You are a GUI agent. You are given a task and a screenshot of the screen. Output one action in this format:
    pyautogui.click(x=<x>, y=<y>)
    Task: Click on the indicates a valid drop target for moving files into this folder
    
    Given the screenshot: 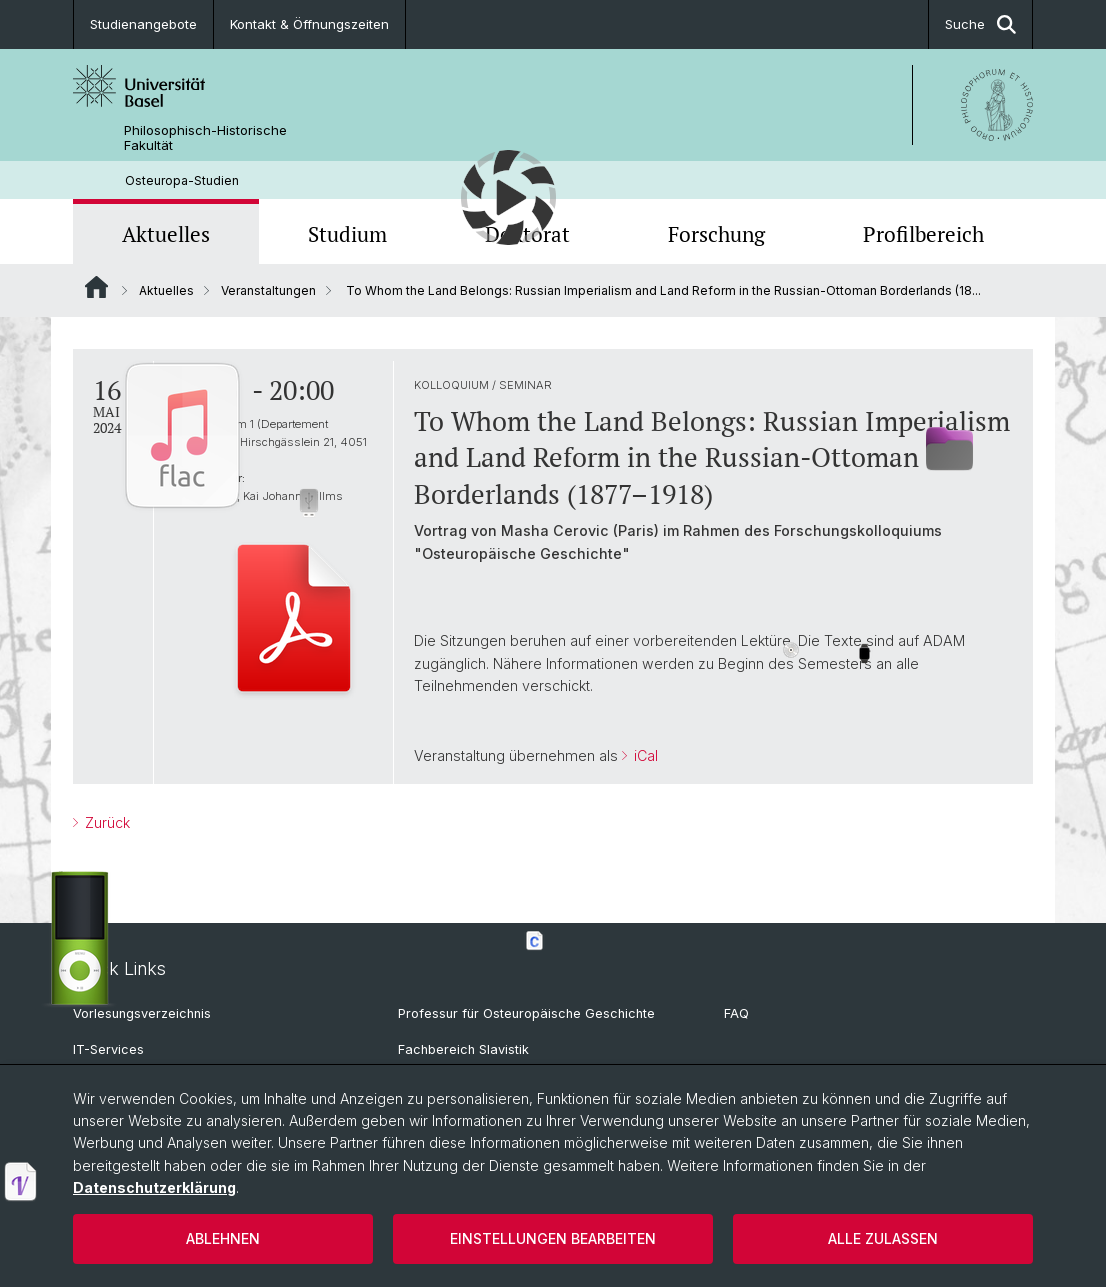 What is the action you would take?
    pyautogui.click(x=949, y=448)
    